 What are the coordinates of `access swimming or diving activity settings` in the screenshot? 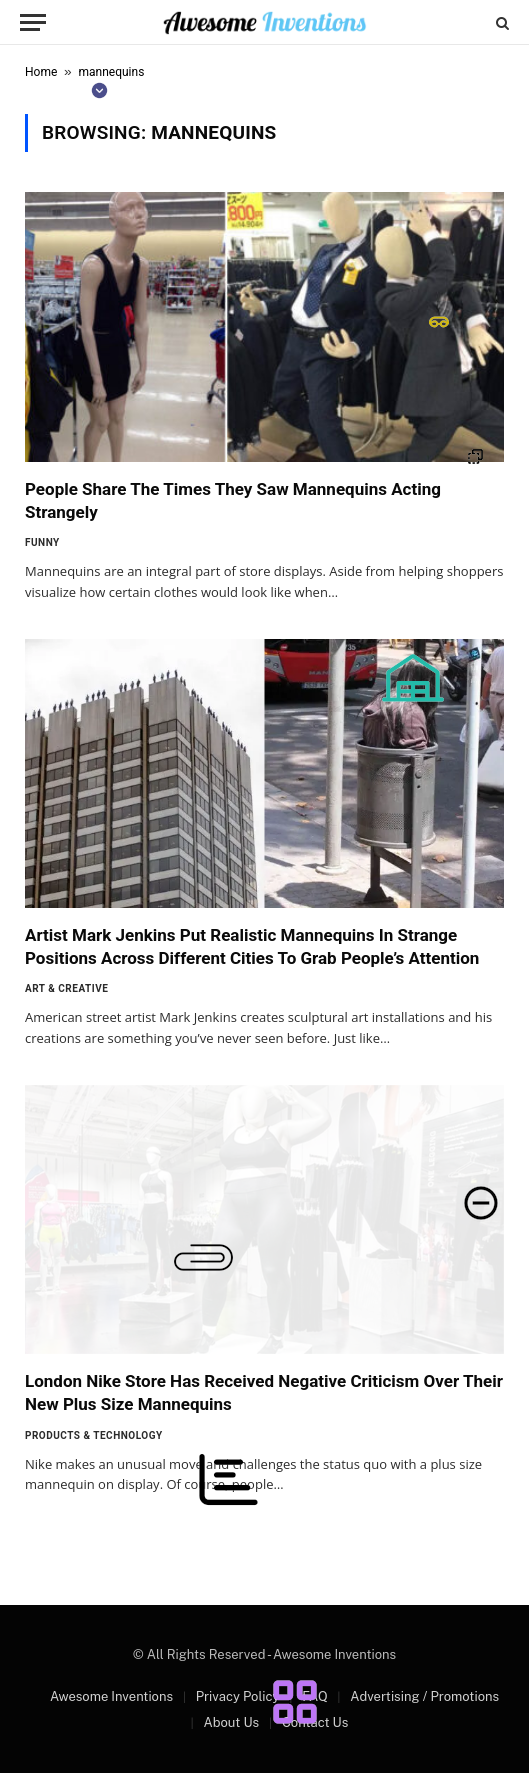 It's located at (439, 322).